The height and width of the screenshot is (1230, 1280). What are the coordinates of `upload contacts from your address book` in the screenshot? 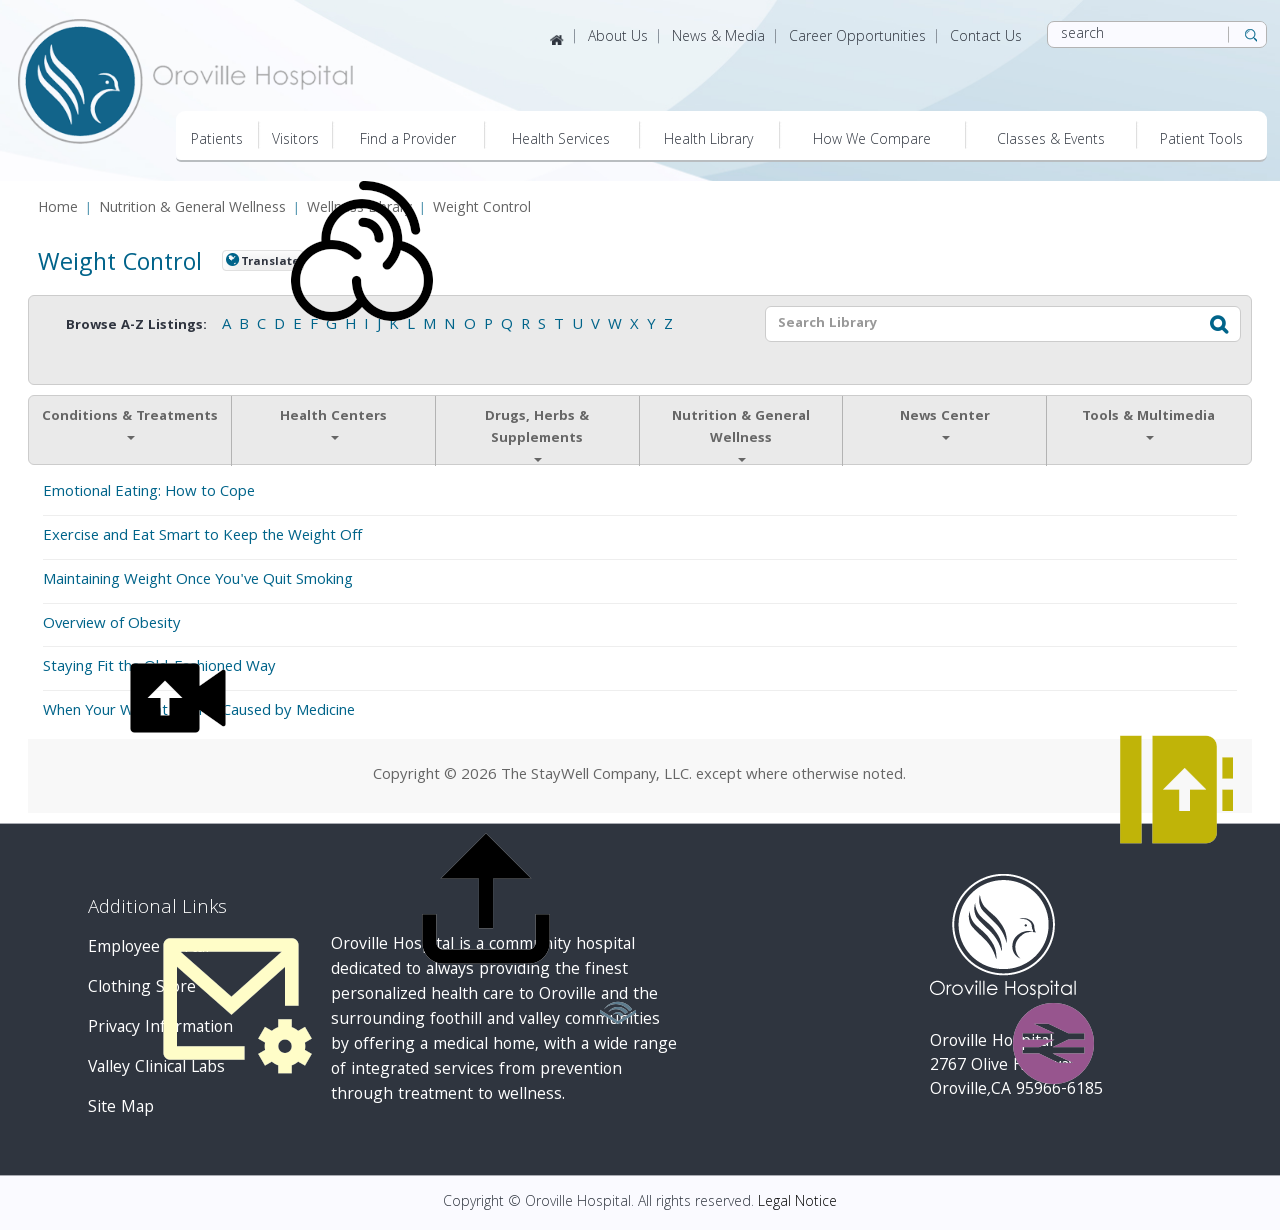 It's located at (1168, 789).